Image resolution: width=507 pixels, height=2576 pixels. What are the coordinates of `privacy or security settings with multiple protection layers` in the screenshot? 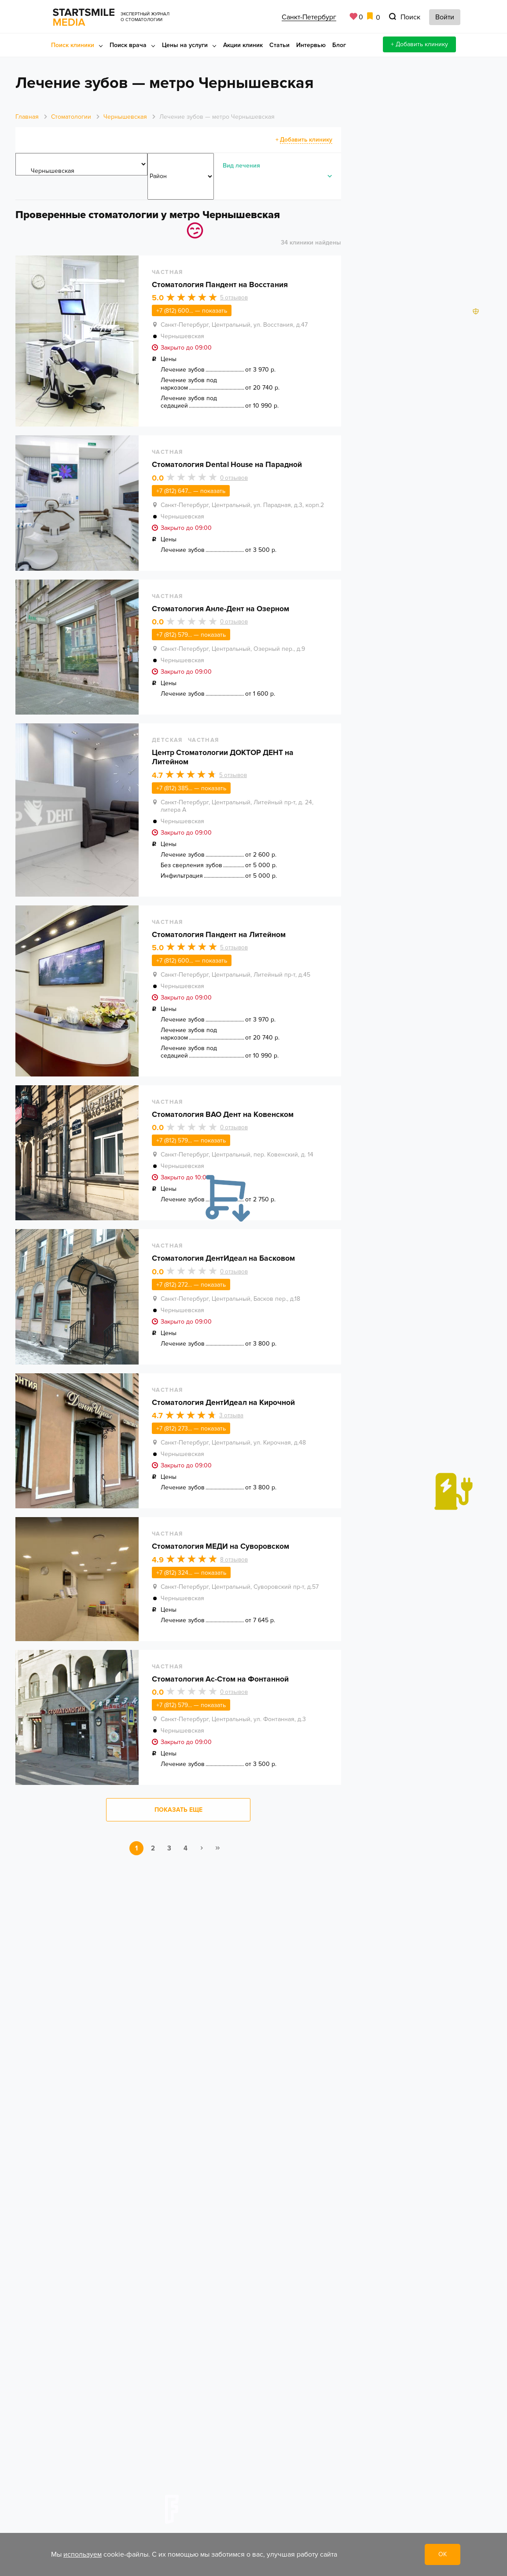 It's located at (476, 311).